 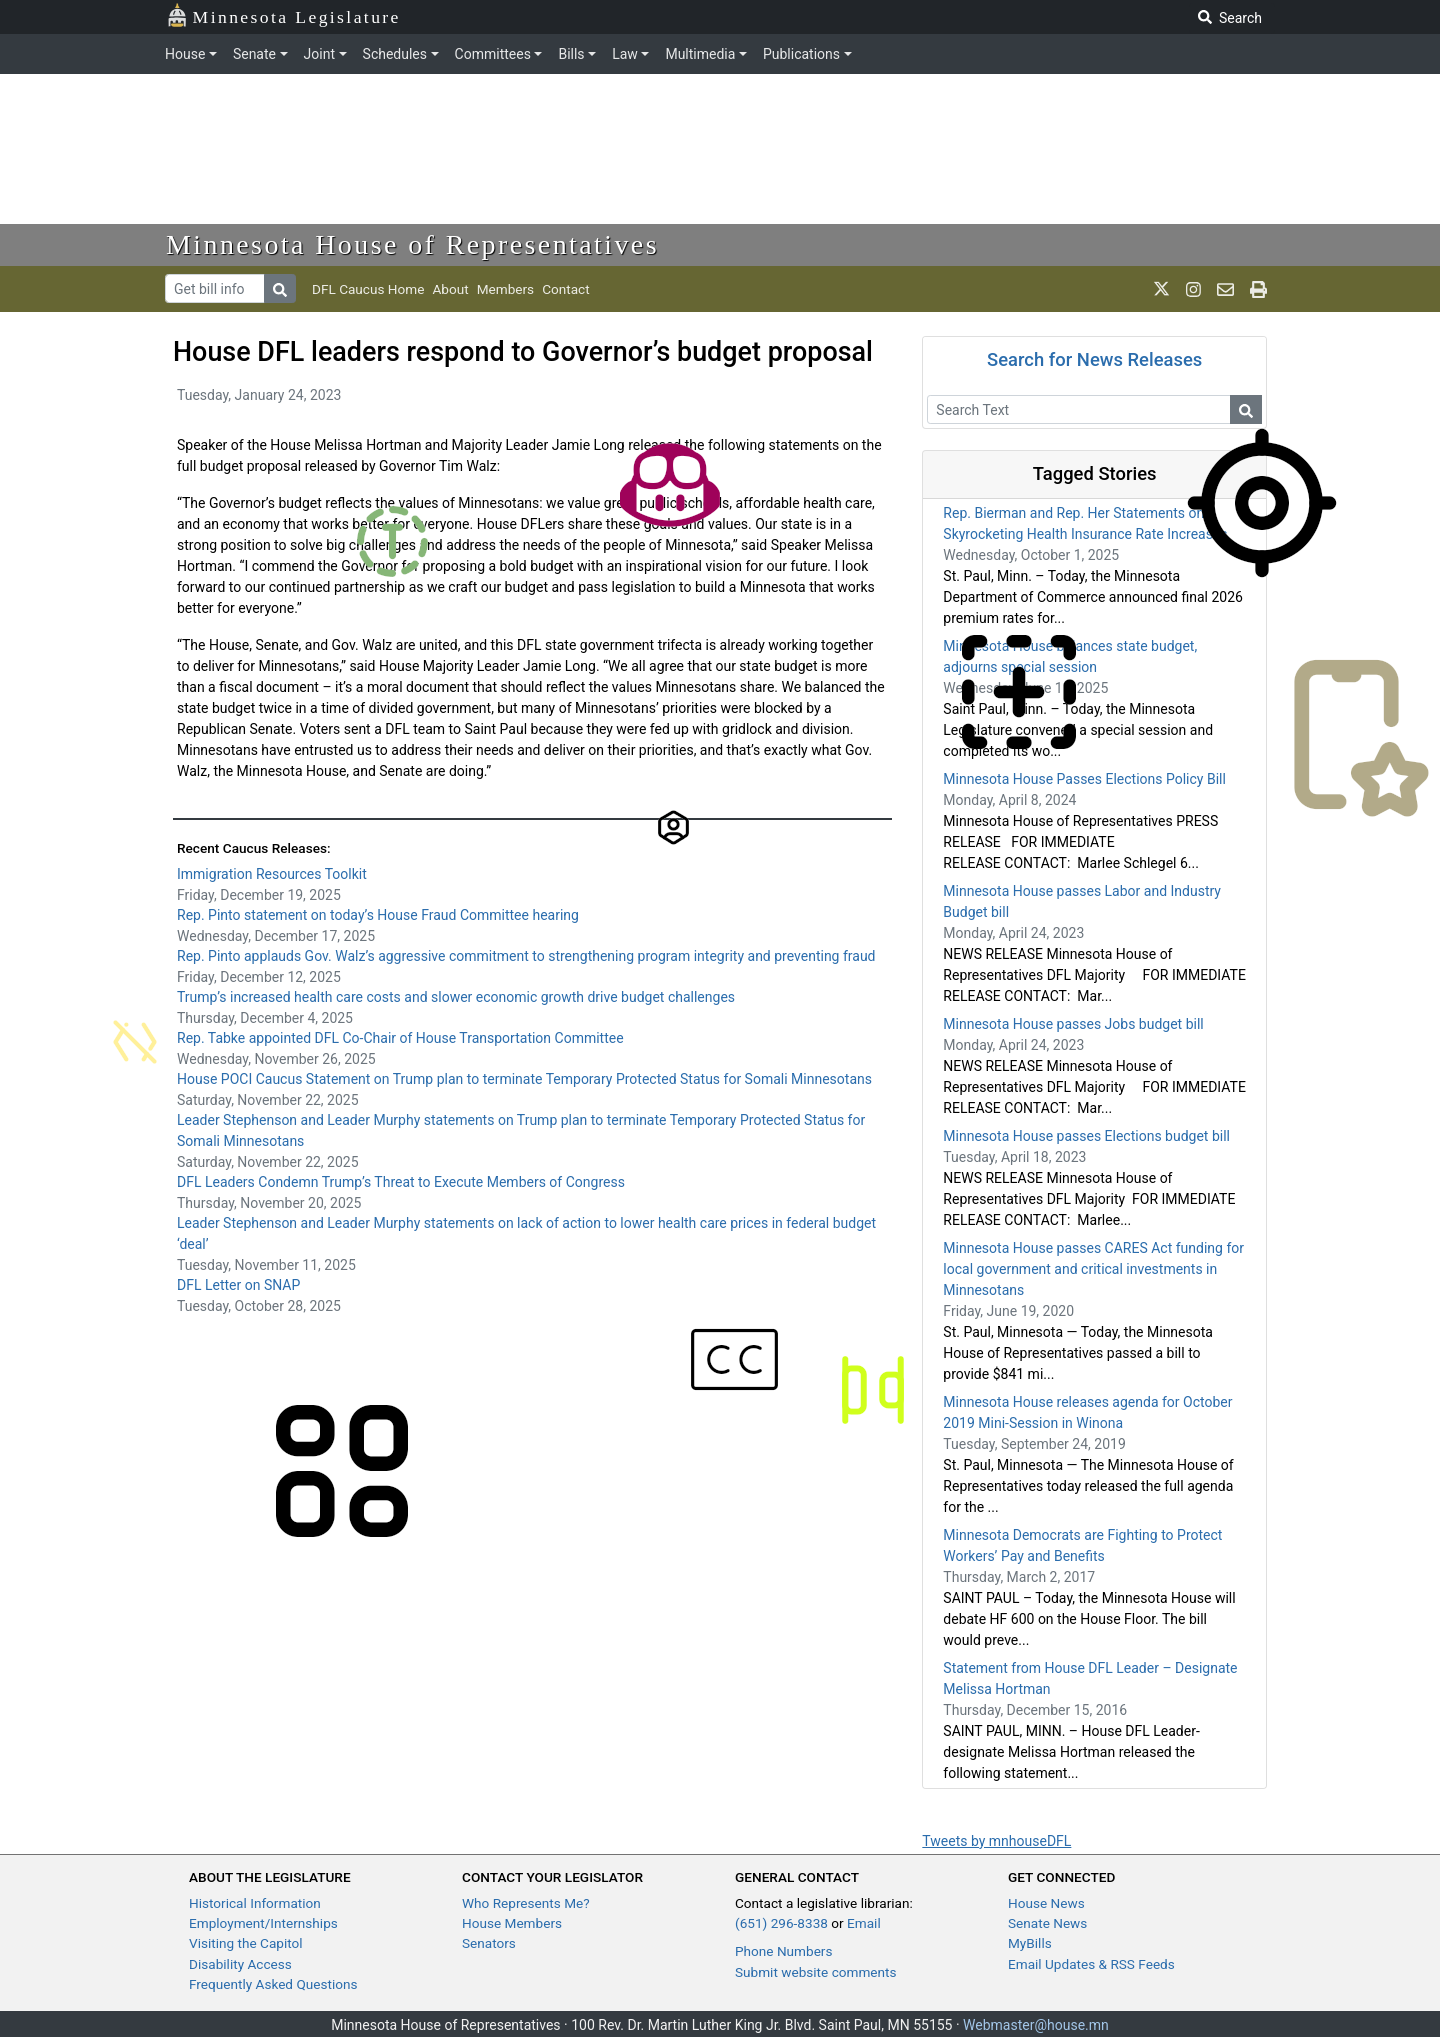 What do you see at coordinates (1262, 503) in the screenshot?
I see `center map on current location` at bounding box center [1262, 503].